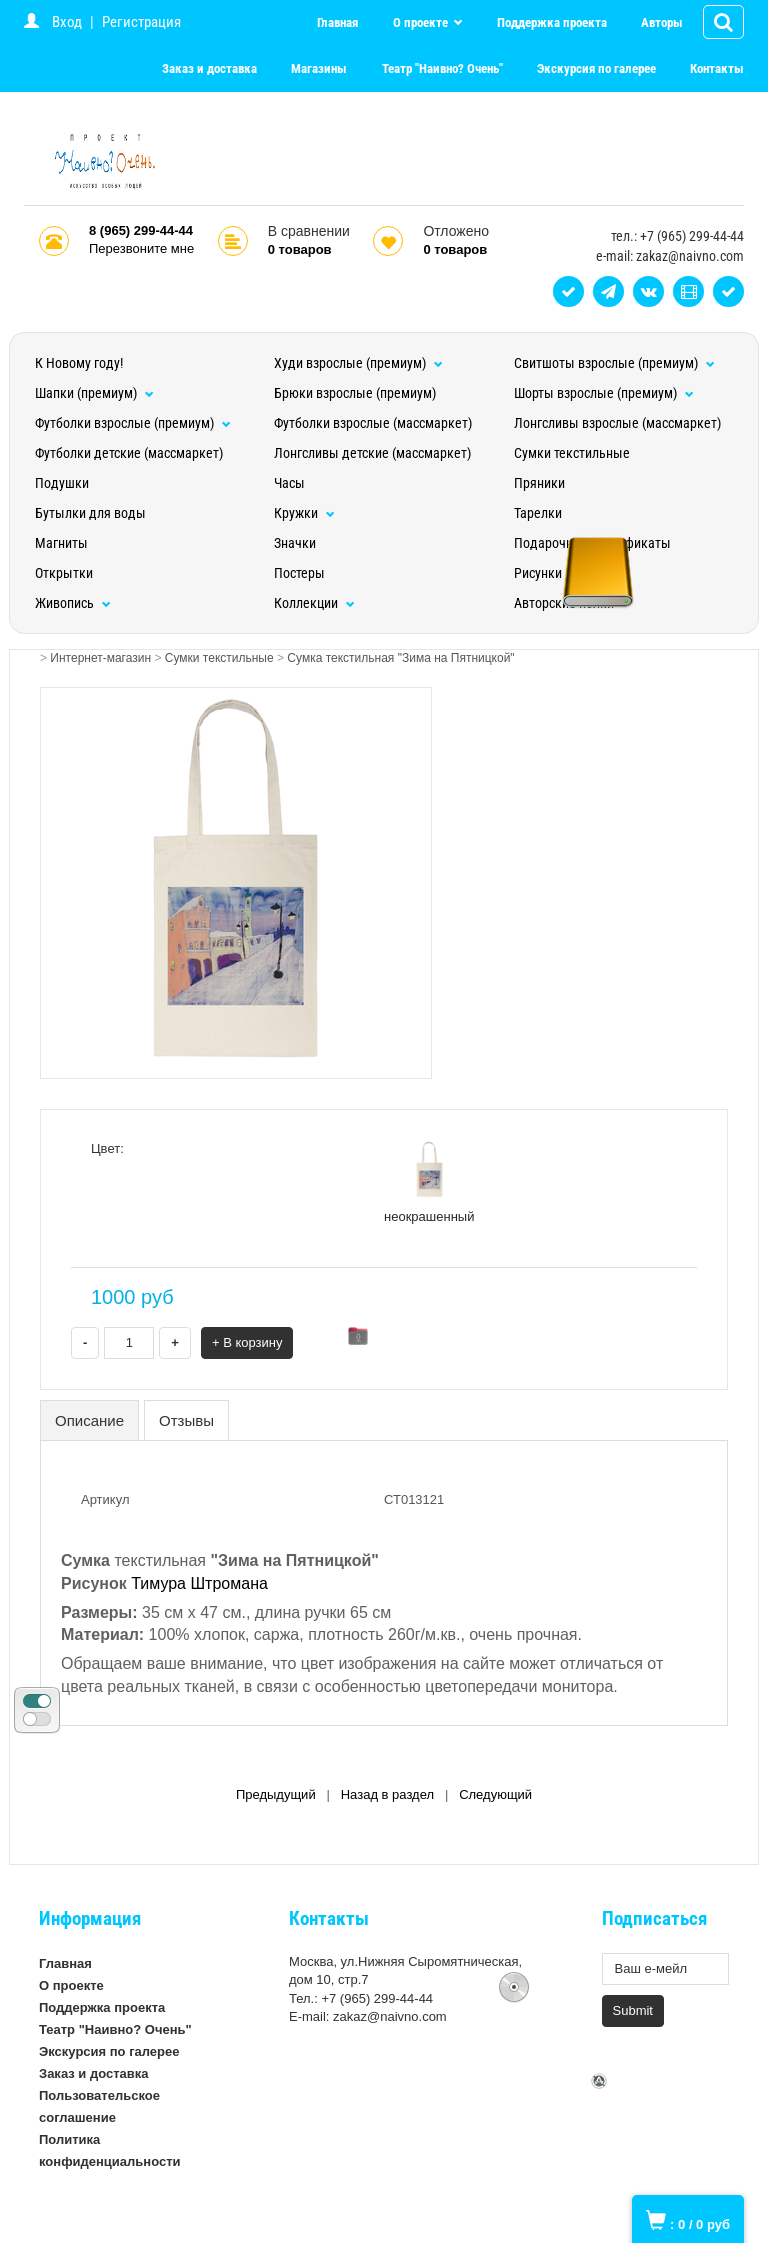  I want to click on check for available software updates, so click(599, 2081).